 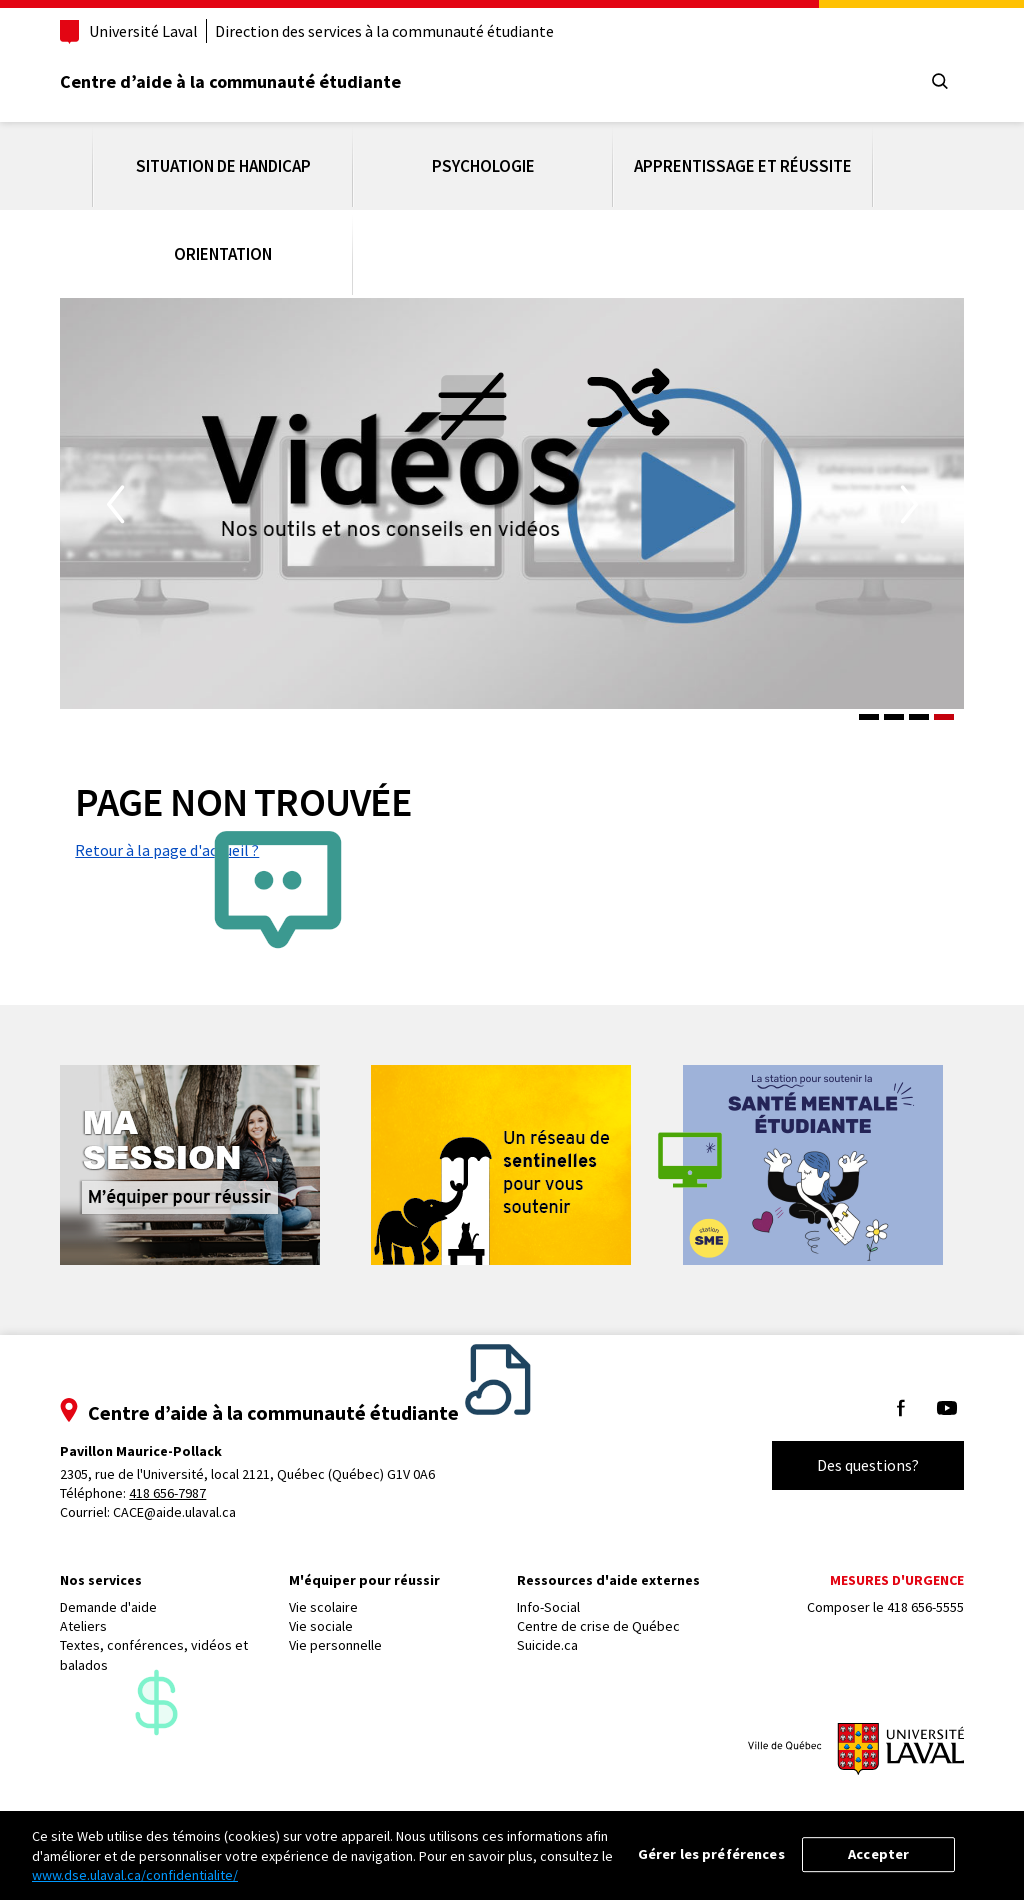 I want to click on access cloud-synced files, so click(x=500, y=1379).